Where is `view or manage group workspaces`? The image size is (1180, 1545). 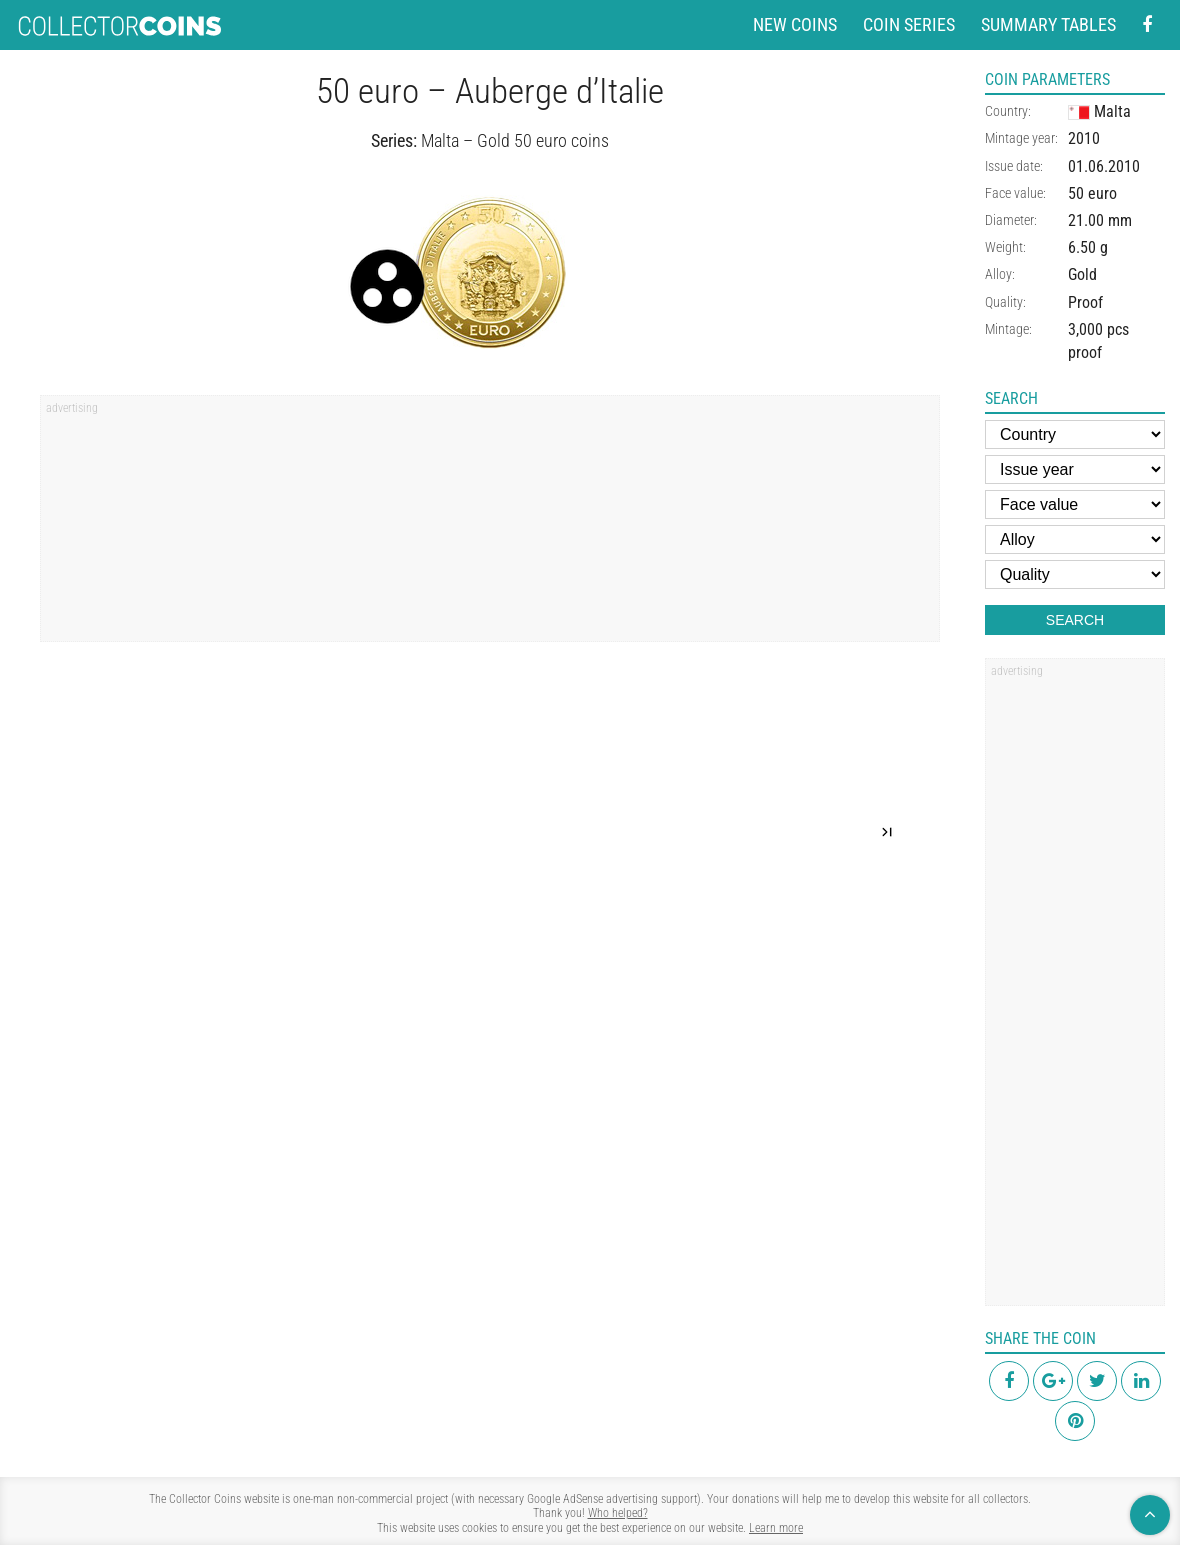 view or manage group workspaces is located at coordinates (387, 286).